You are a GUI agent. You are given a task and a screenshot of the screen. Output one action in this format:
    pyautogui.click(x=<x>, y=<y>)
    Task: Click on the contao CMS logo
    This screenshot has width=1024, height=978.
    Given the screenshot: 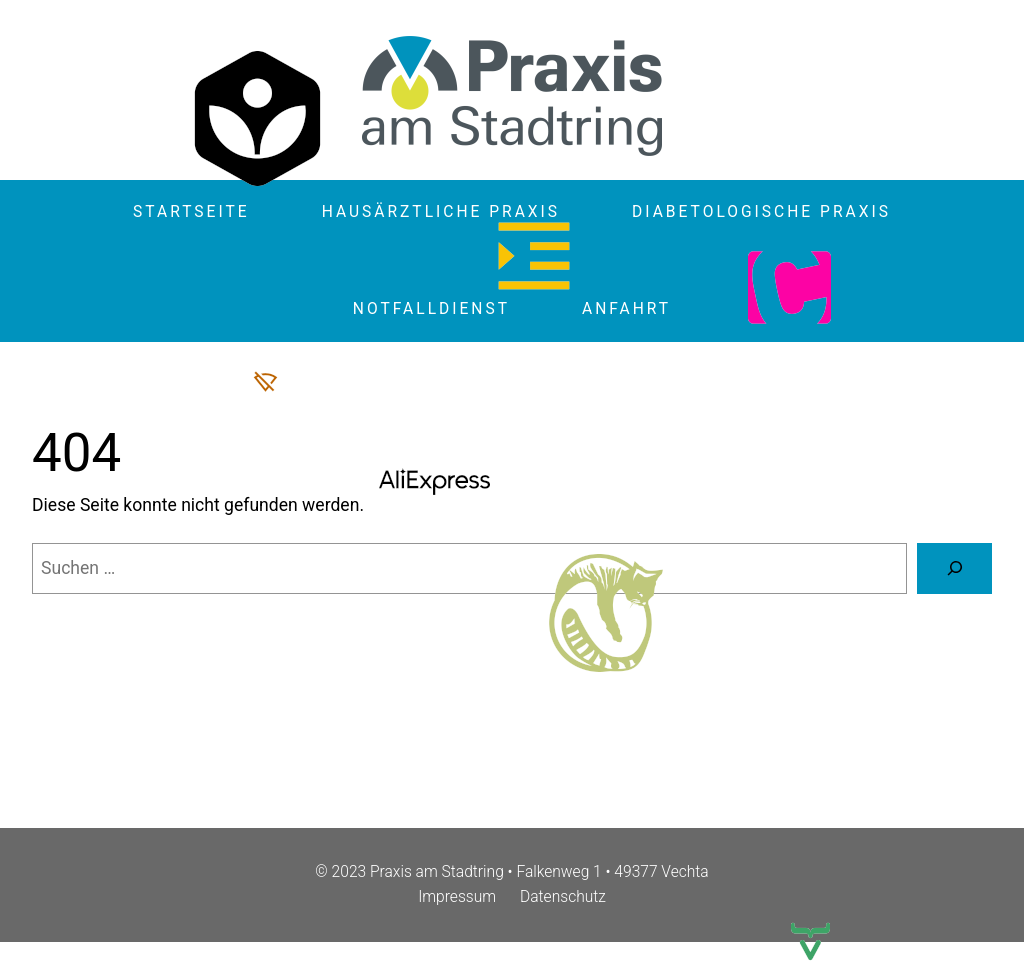 What is the action you would take?
    pyautogui.click(x=789, y=287)
    